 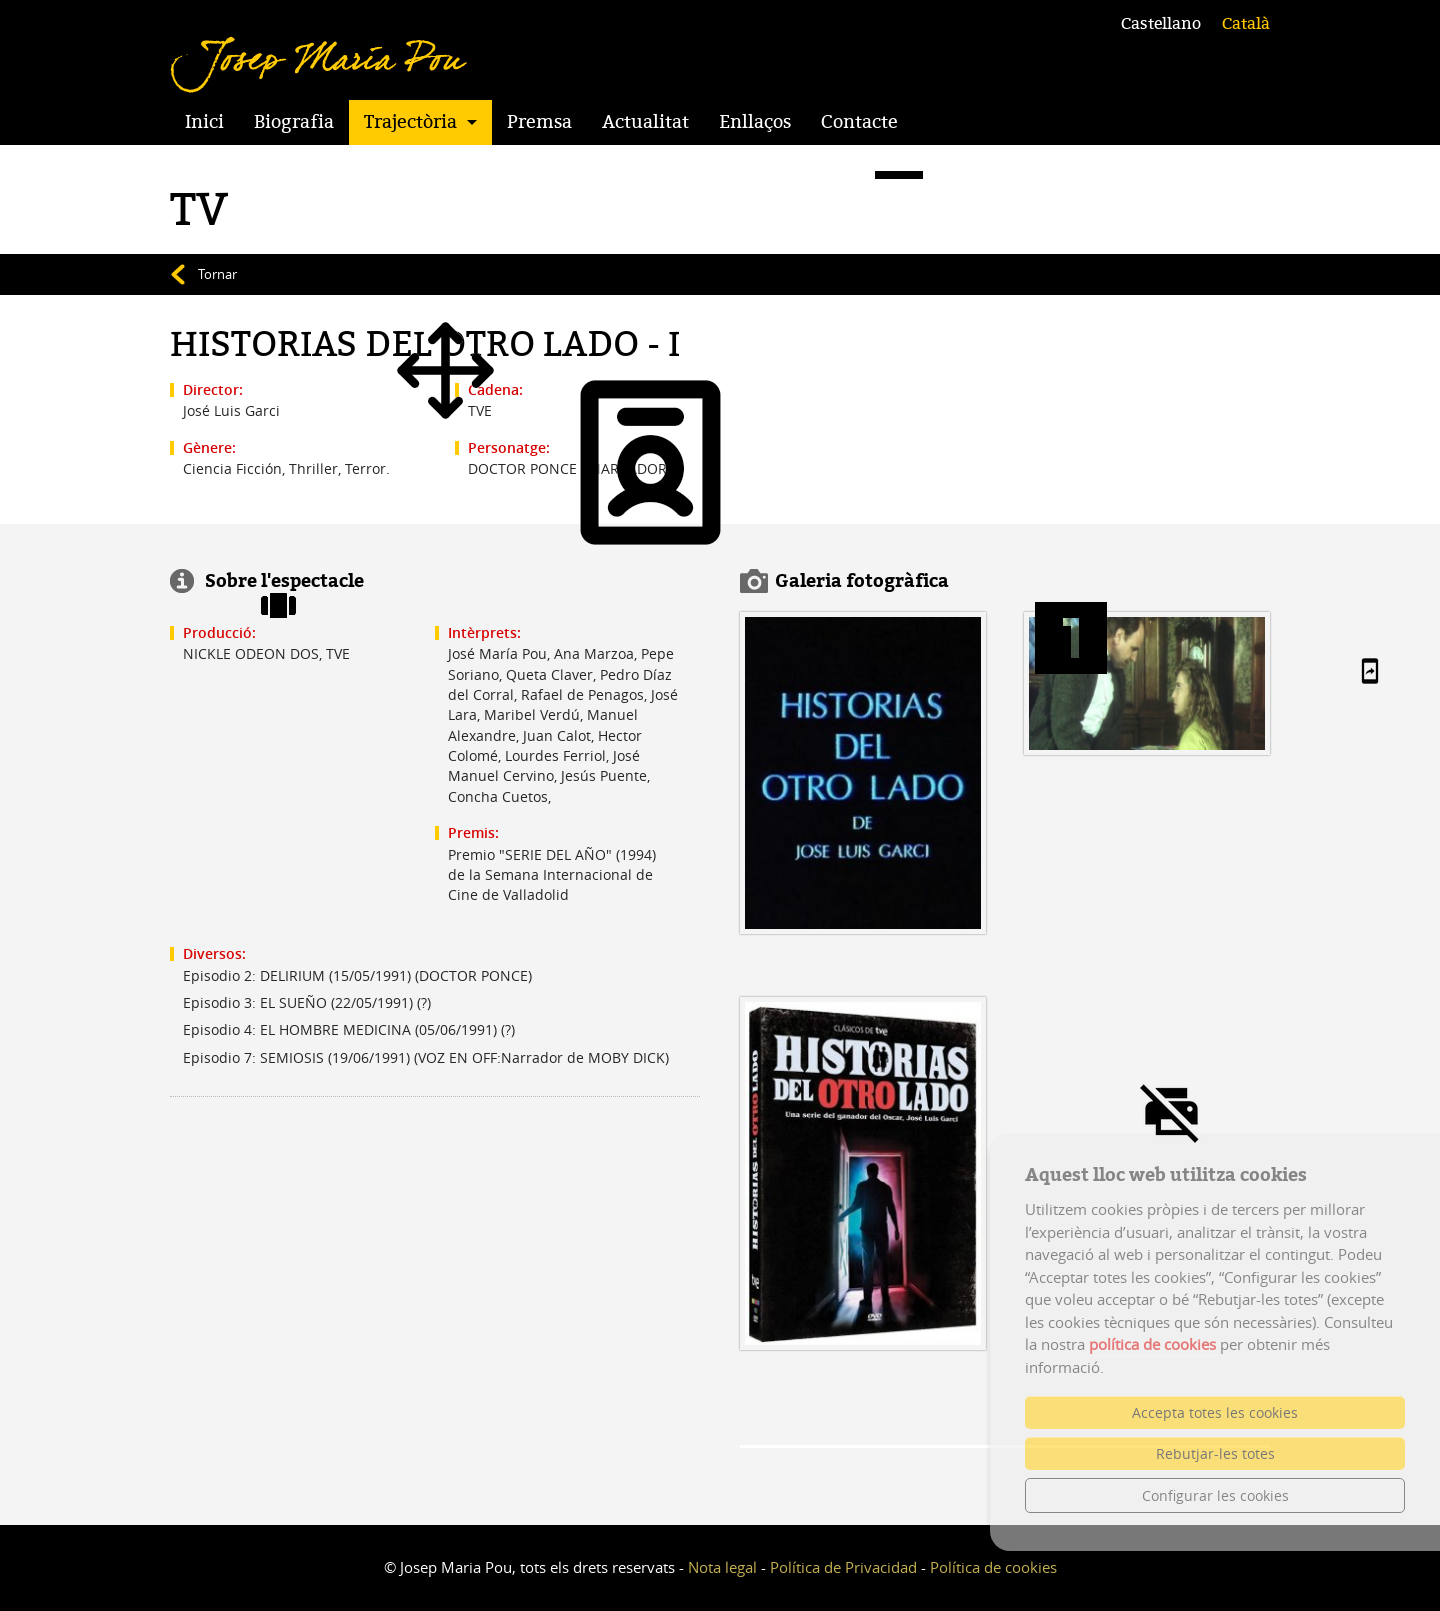 I want to click on printing is unavailable or disabled, so click(x=1171, y=1111).